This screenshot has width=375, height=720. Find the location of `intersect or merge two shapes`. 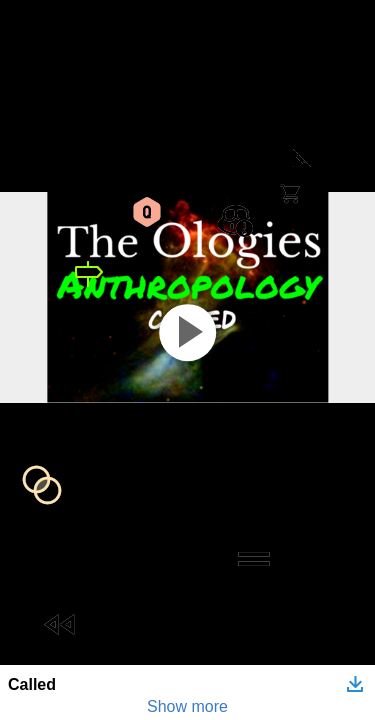

intersect or merge two shapes is located at coordinates (42, 485).